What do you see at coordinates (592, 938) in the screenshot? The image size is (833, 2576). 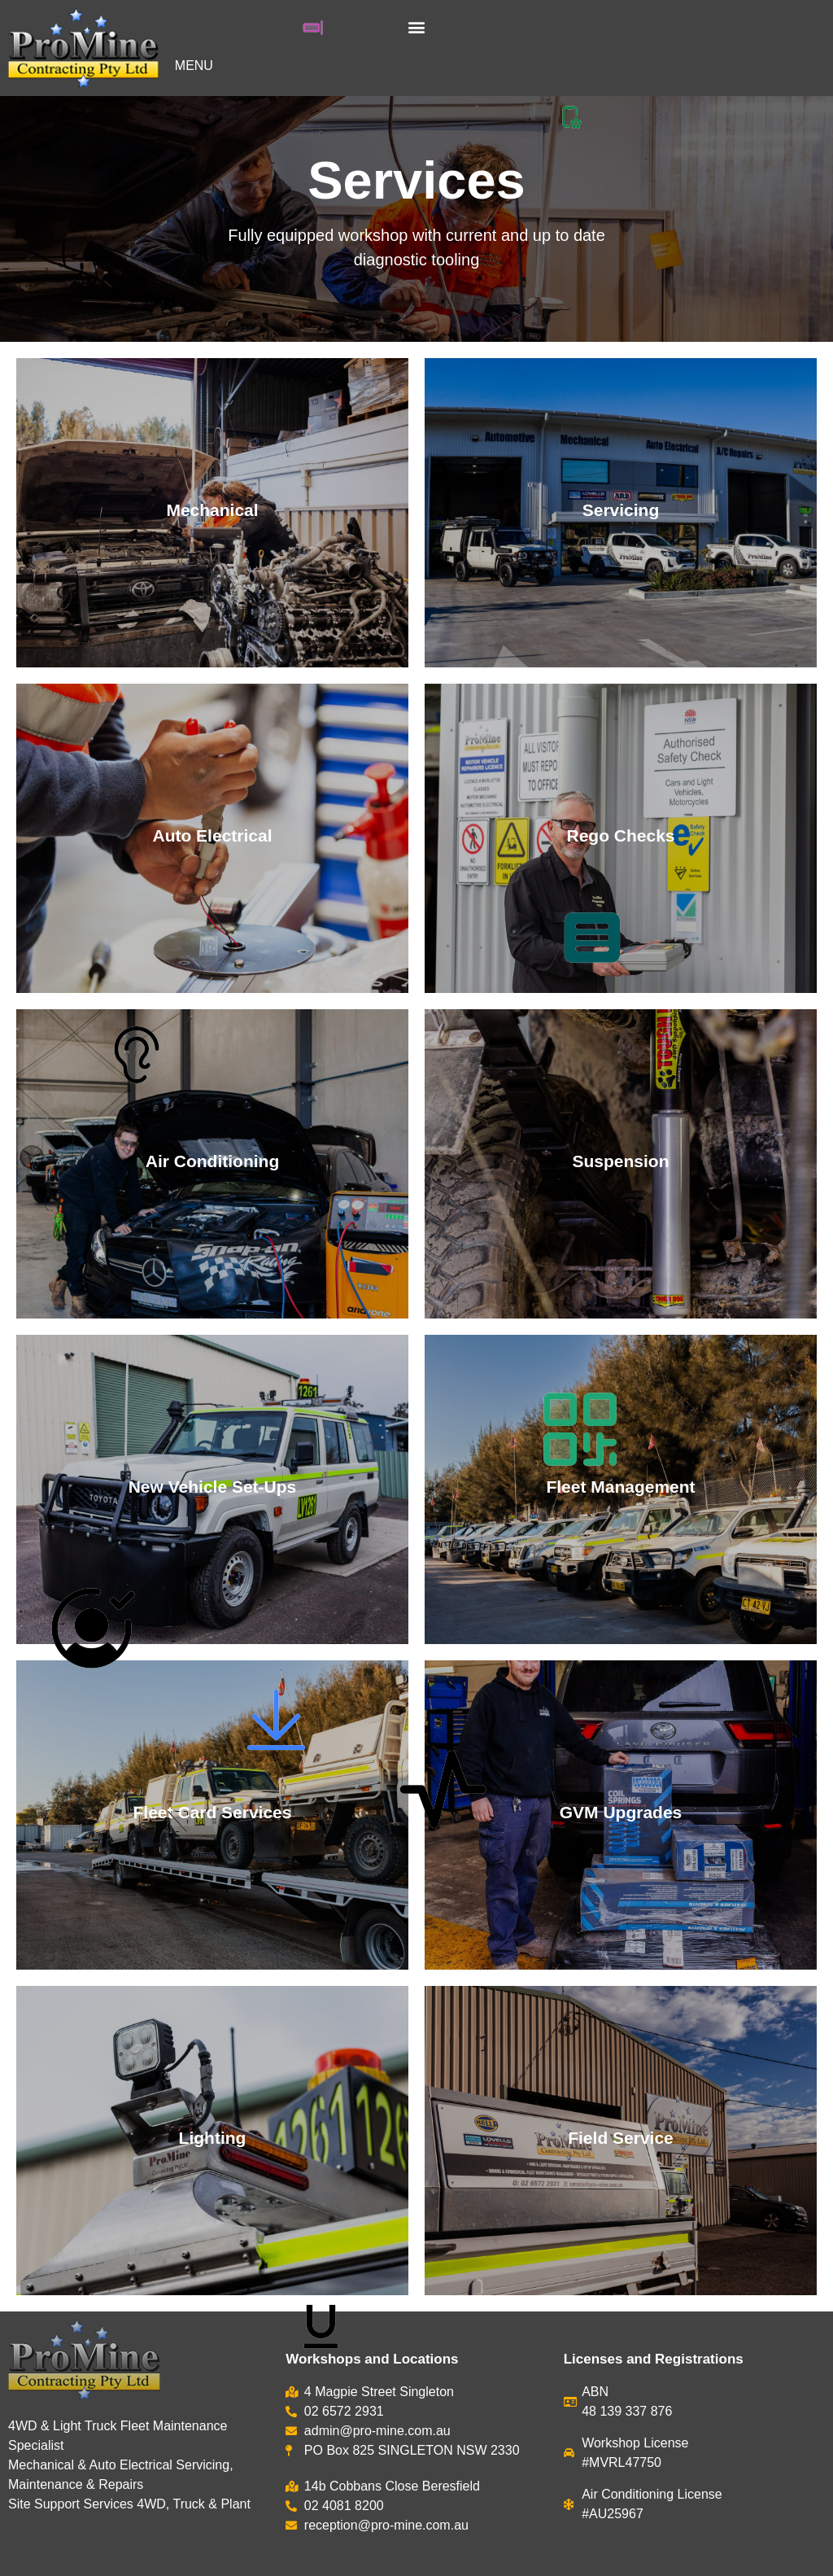 I see `view article or document content` at bounding box center [592, 938].